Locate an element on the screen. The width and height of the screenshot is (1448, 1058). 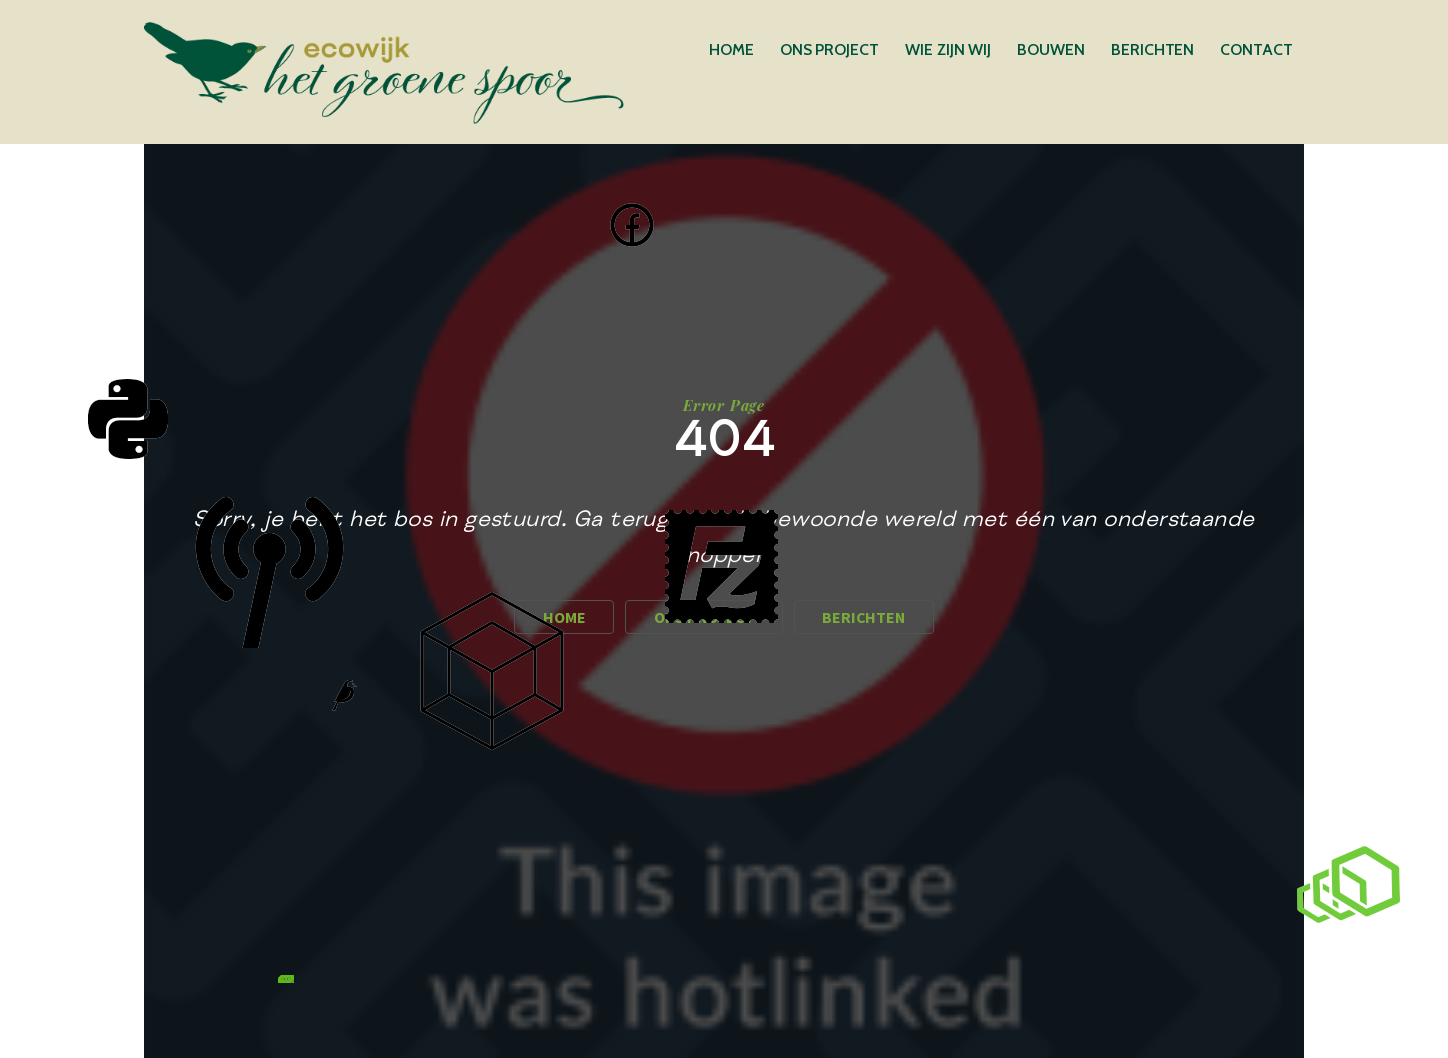
MakeUseOf (MUO) website or app logo is located at coordinates (286, 979).